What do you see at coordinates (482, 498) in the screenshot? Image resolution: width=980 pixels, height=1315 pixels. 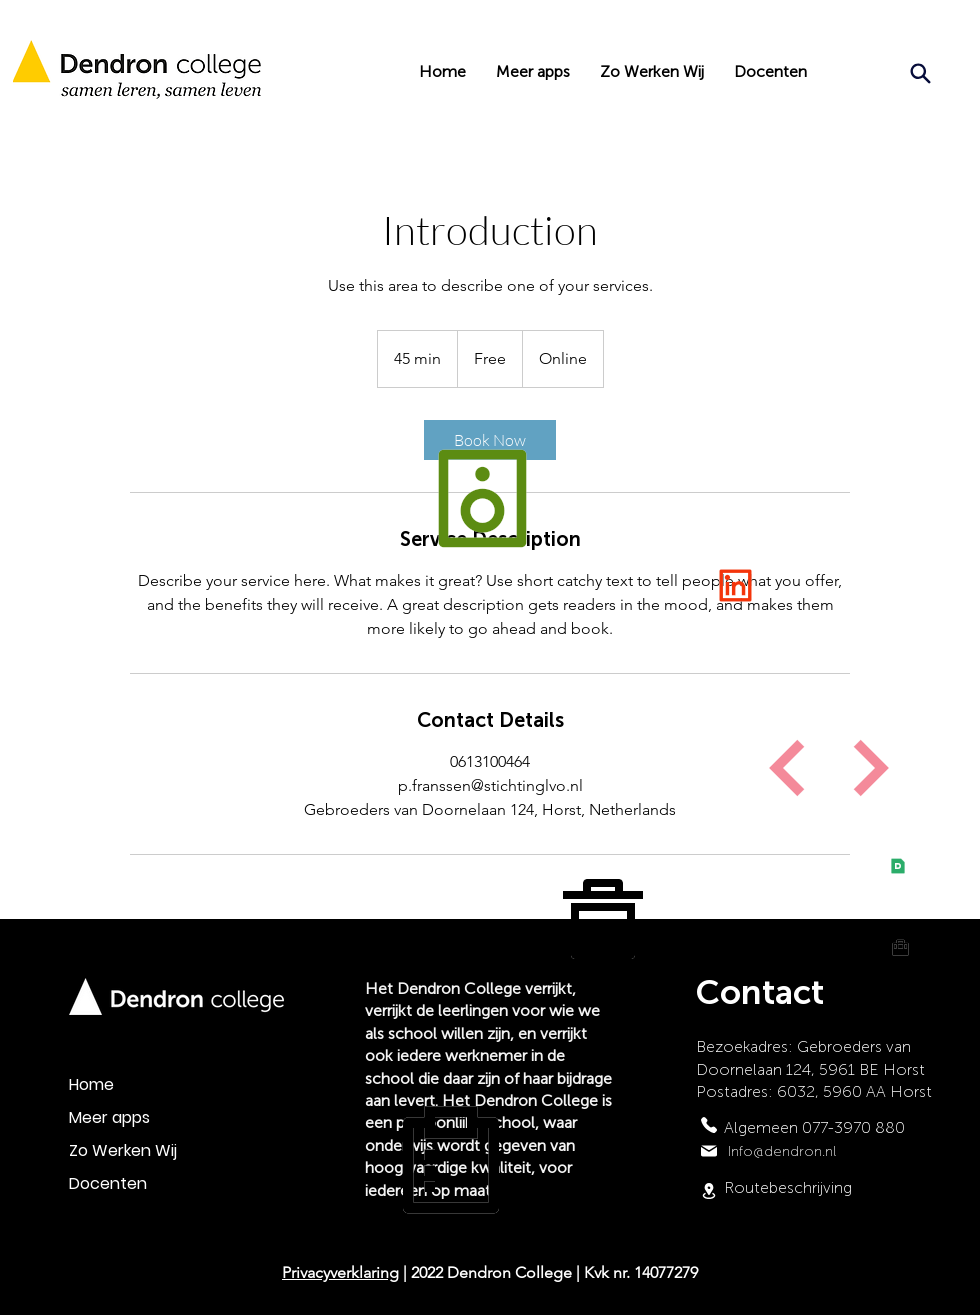 I see `adjust speaker or audio output settings` at bounding box center [482, 498].